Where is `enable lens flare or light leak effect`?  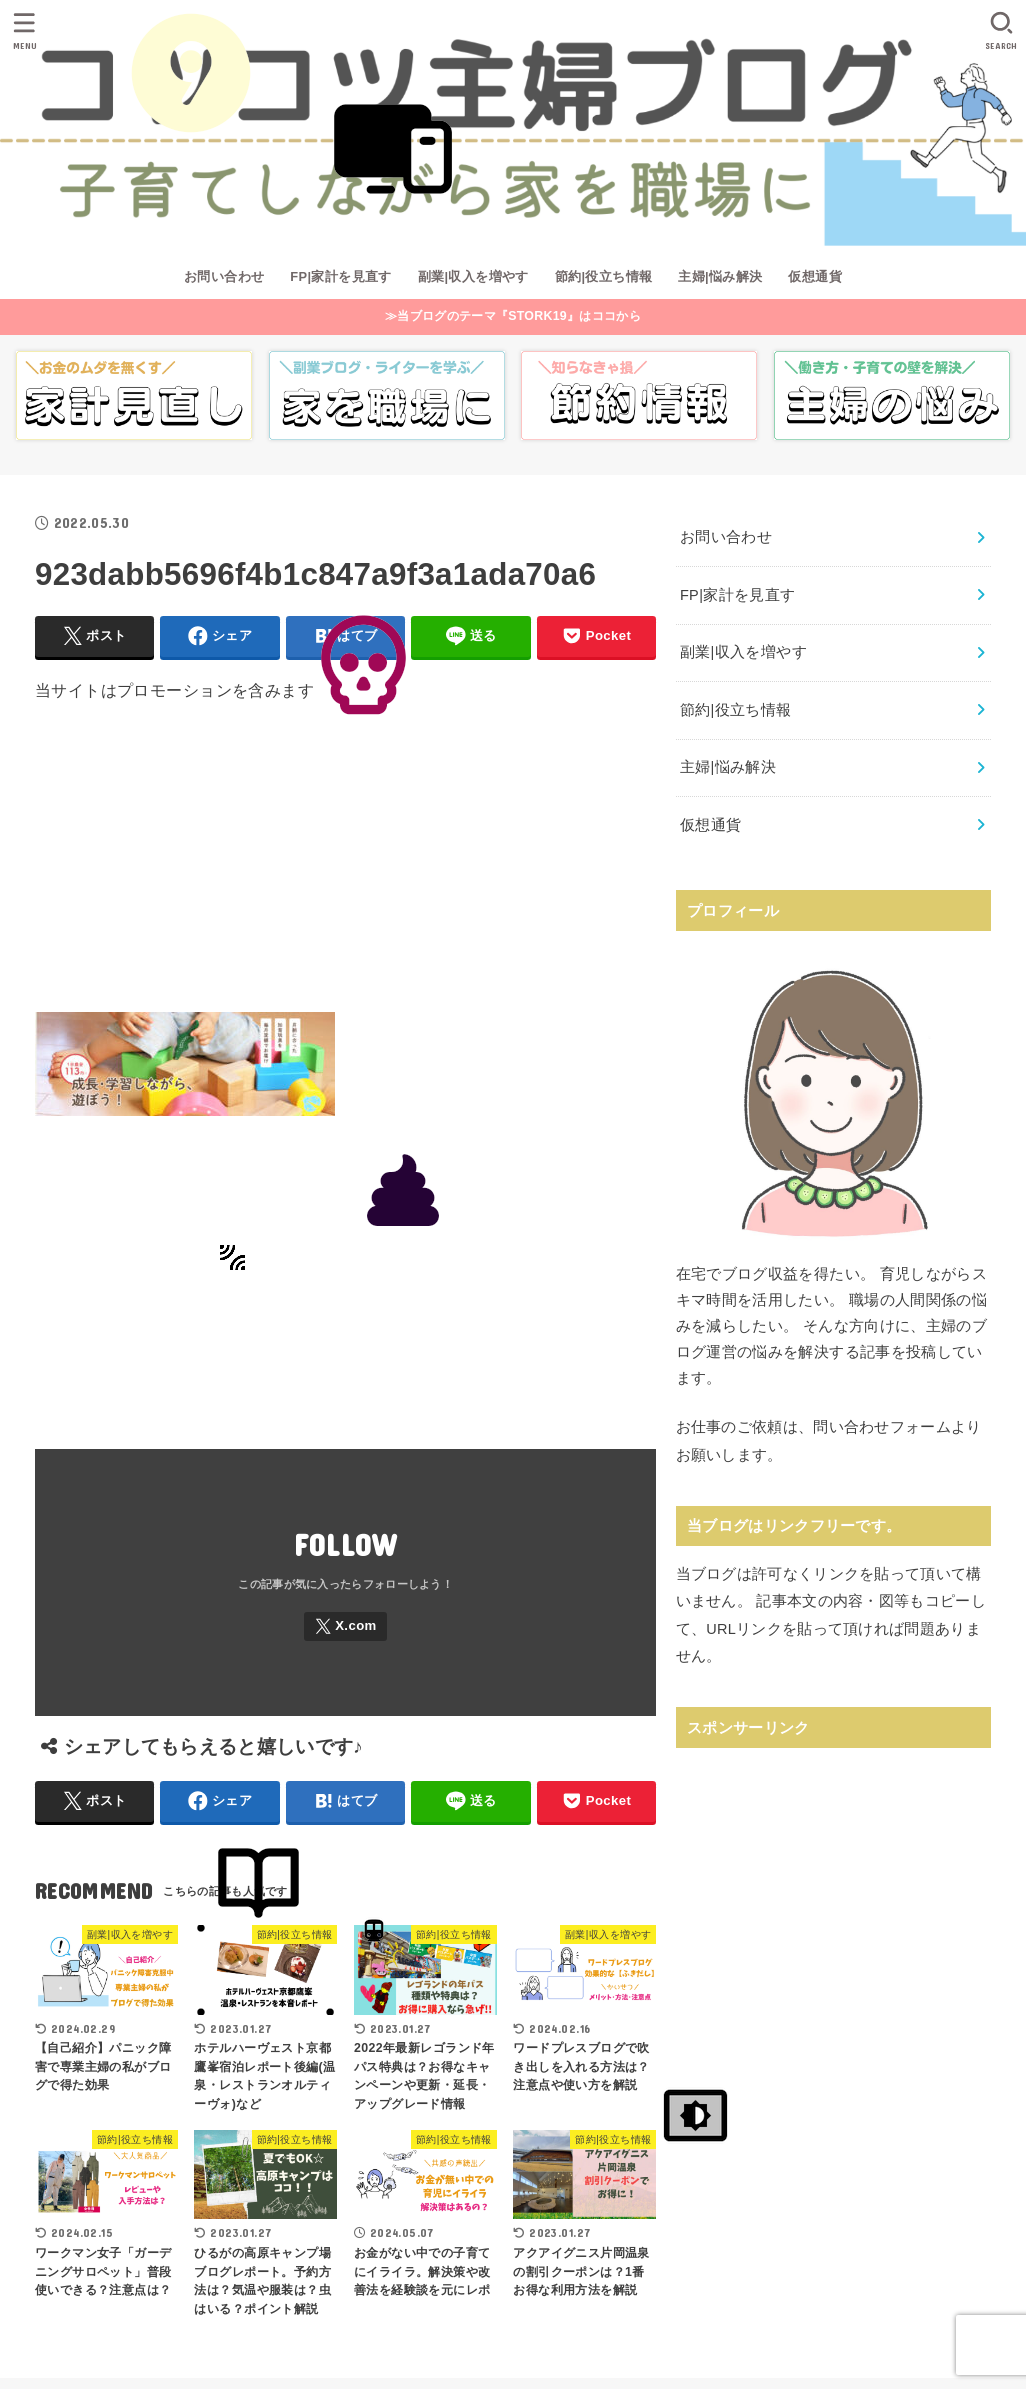 enable lens flare or light leak effect is located at coordinates (232, 1257).